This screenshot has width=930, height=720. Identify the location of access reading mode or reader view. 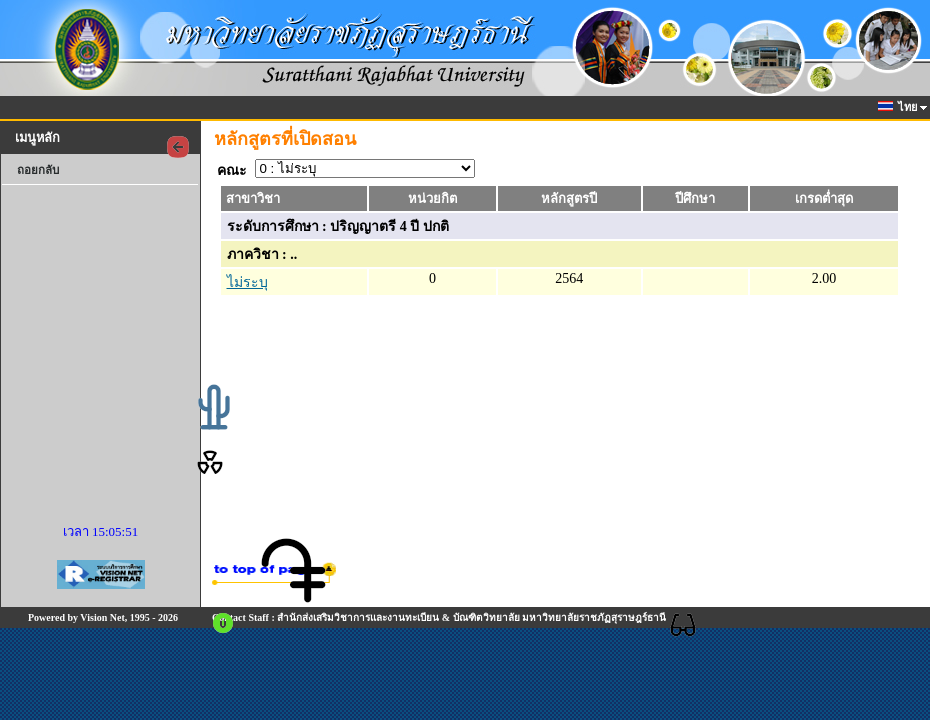
(683, 625).